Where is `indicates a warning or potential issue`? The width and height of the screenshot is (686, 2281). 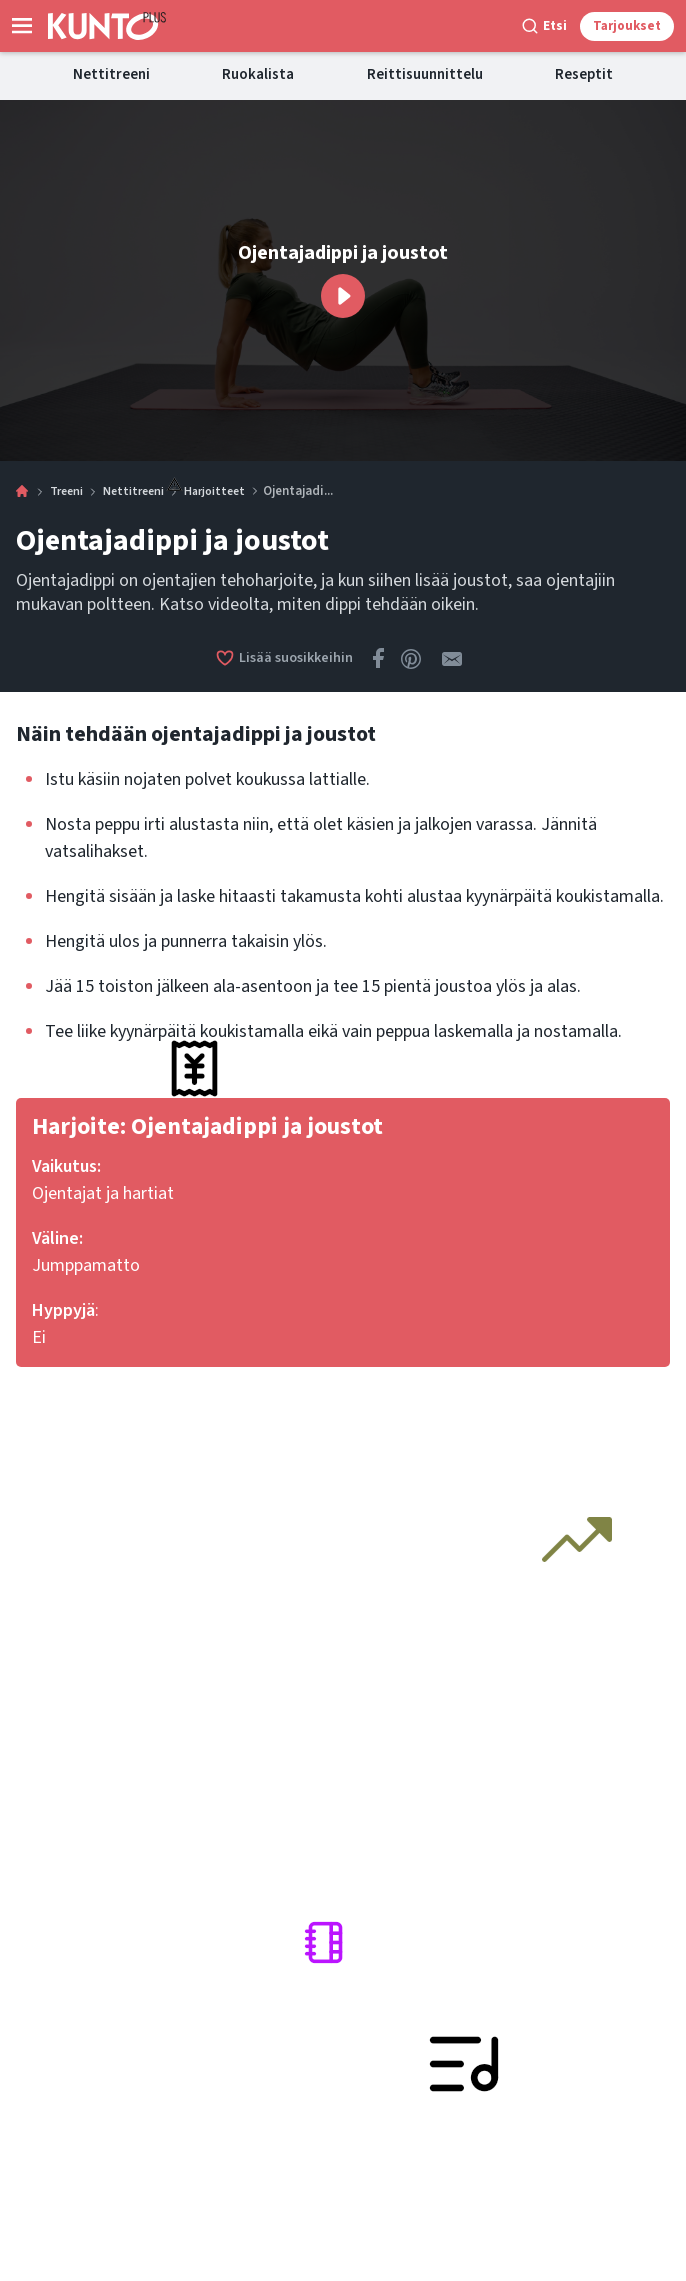 indicates a warning or potential issue is located at coordinates (174, 484).